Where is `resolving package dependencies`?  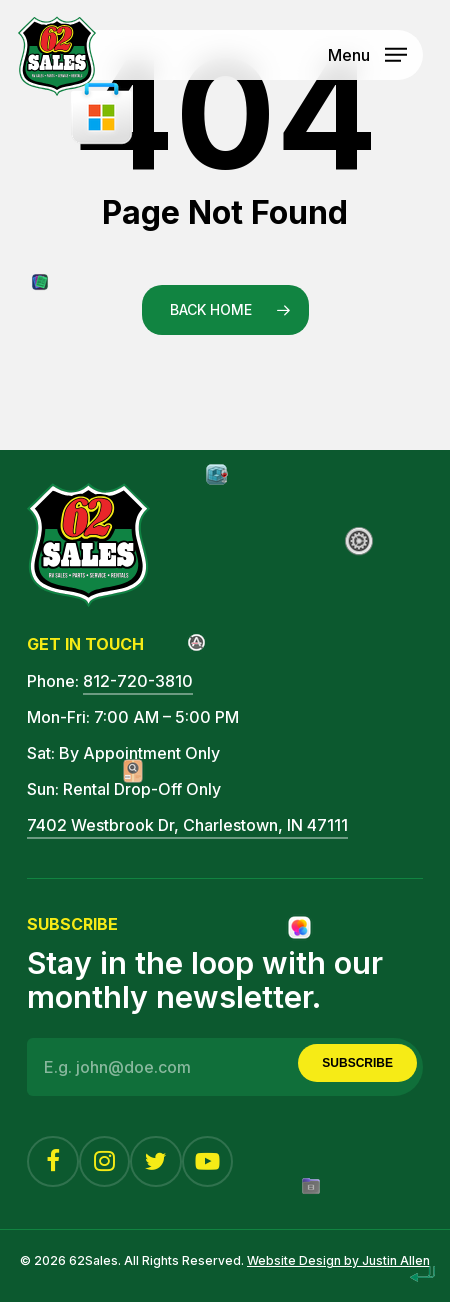 resolving package dependencies is located at coordinates (133, 771).